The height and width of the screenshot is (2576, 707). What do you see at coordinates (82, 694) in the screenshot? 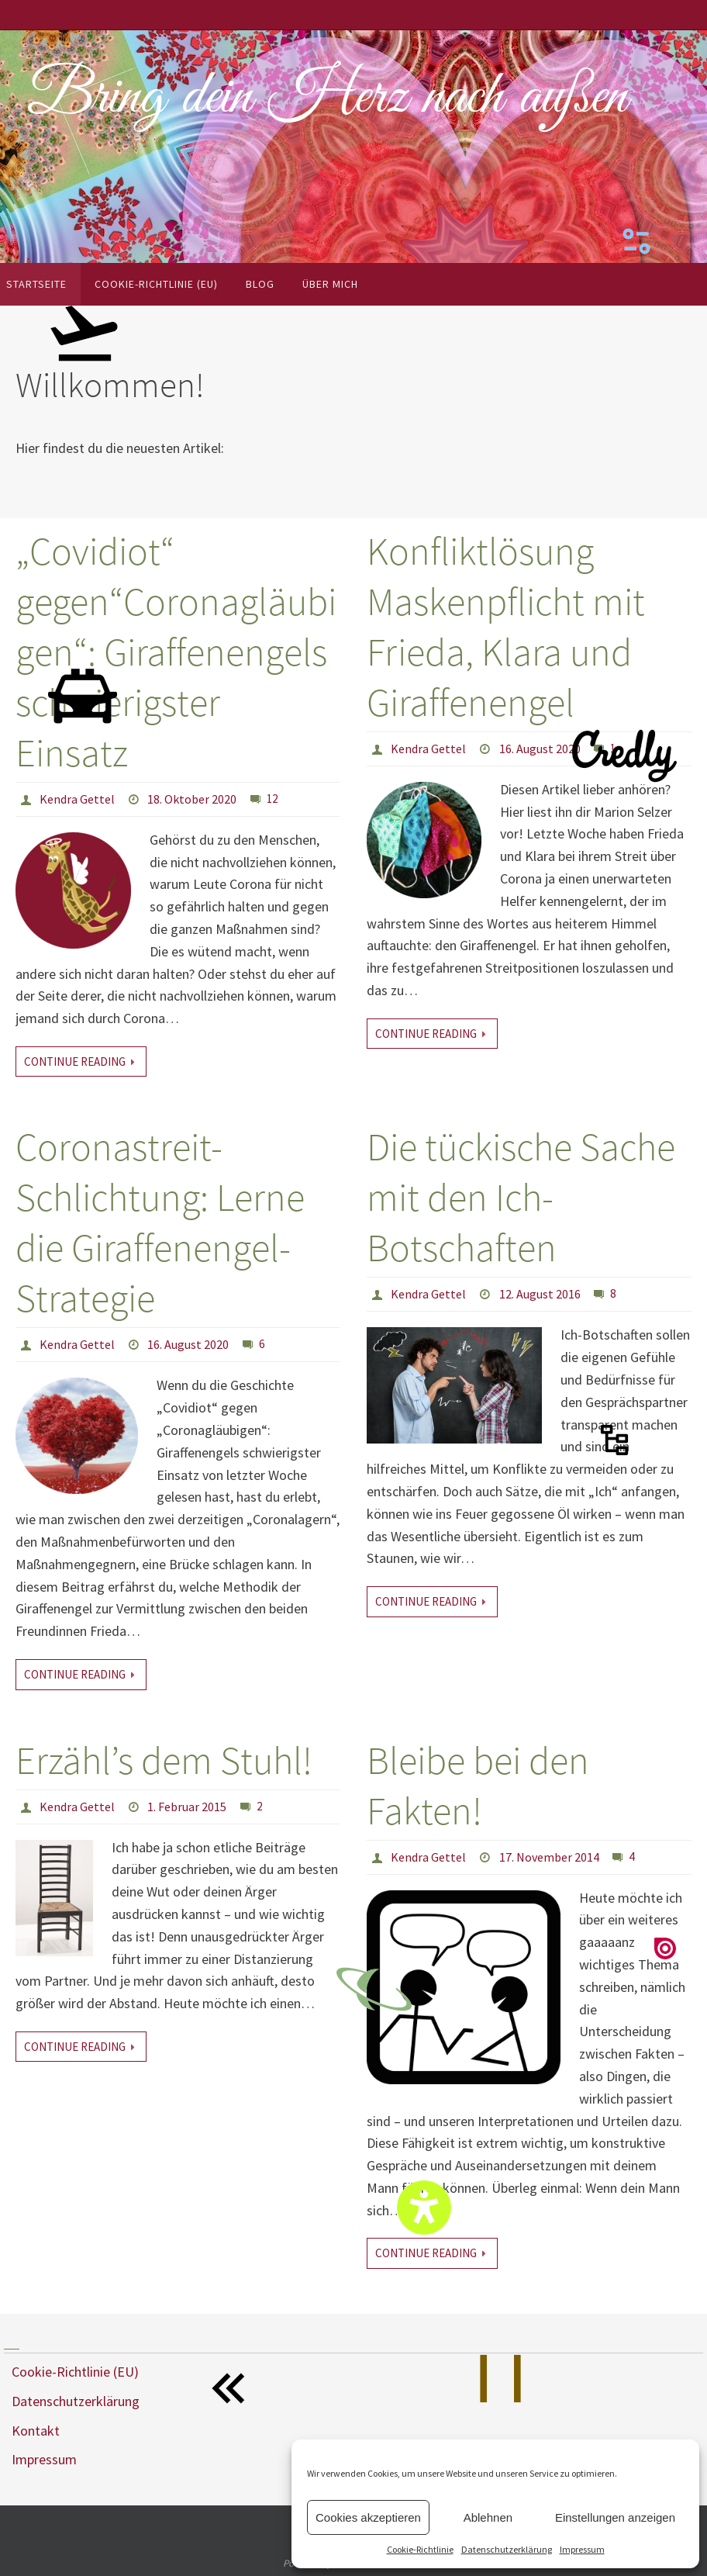
I see `view nearby police stations or services` at bounding box center [82, 694].